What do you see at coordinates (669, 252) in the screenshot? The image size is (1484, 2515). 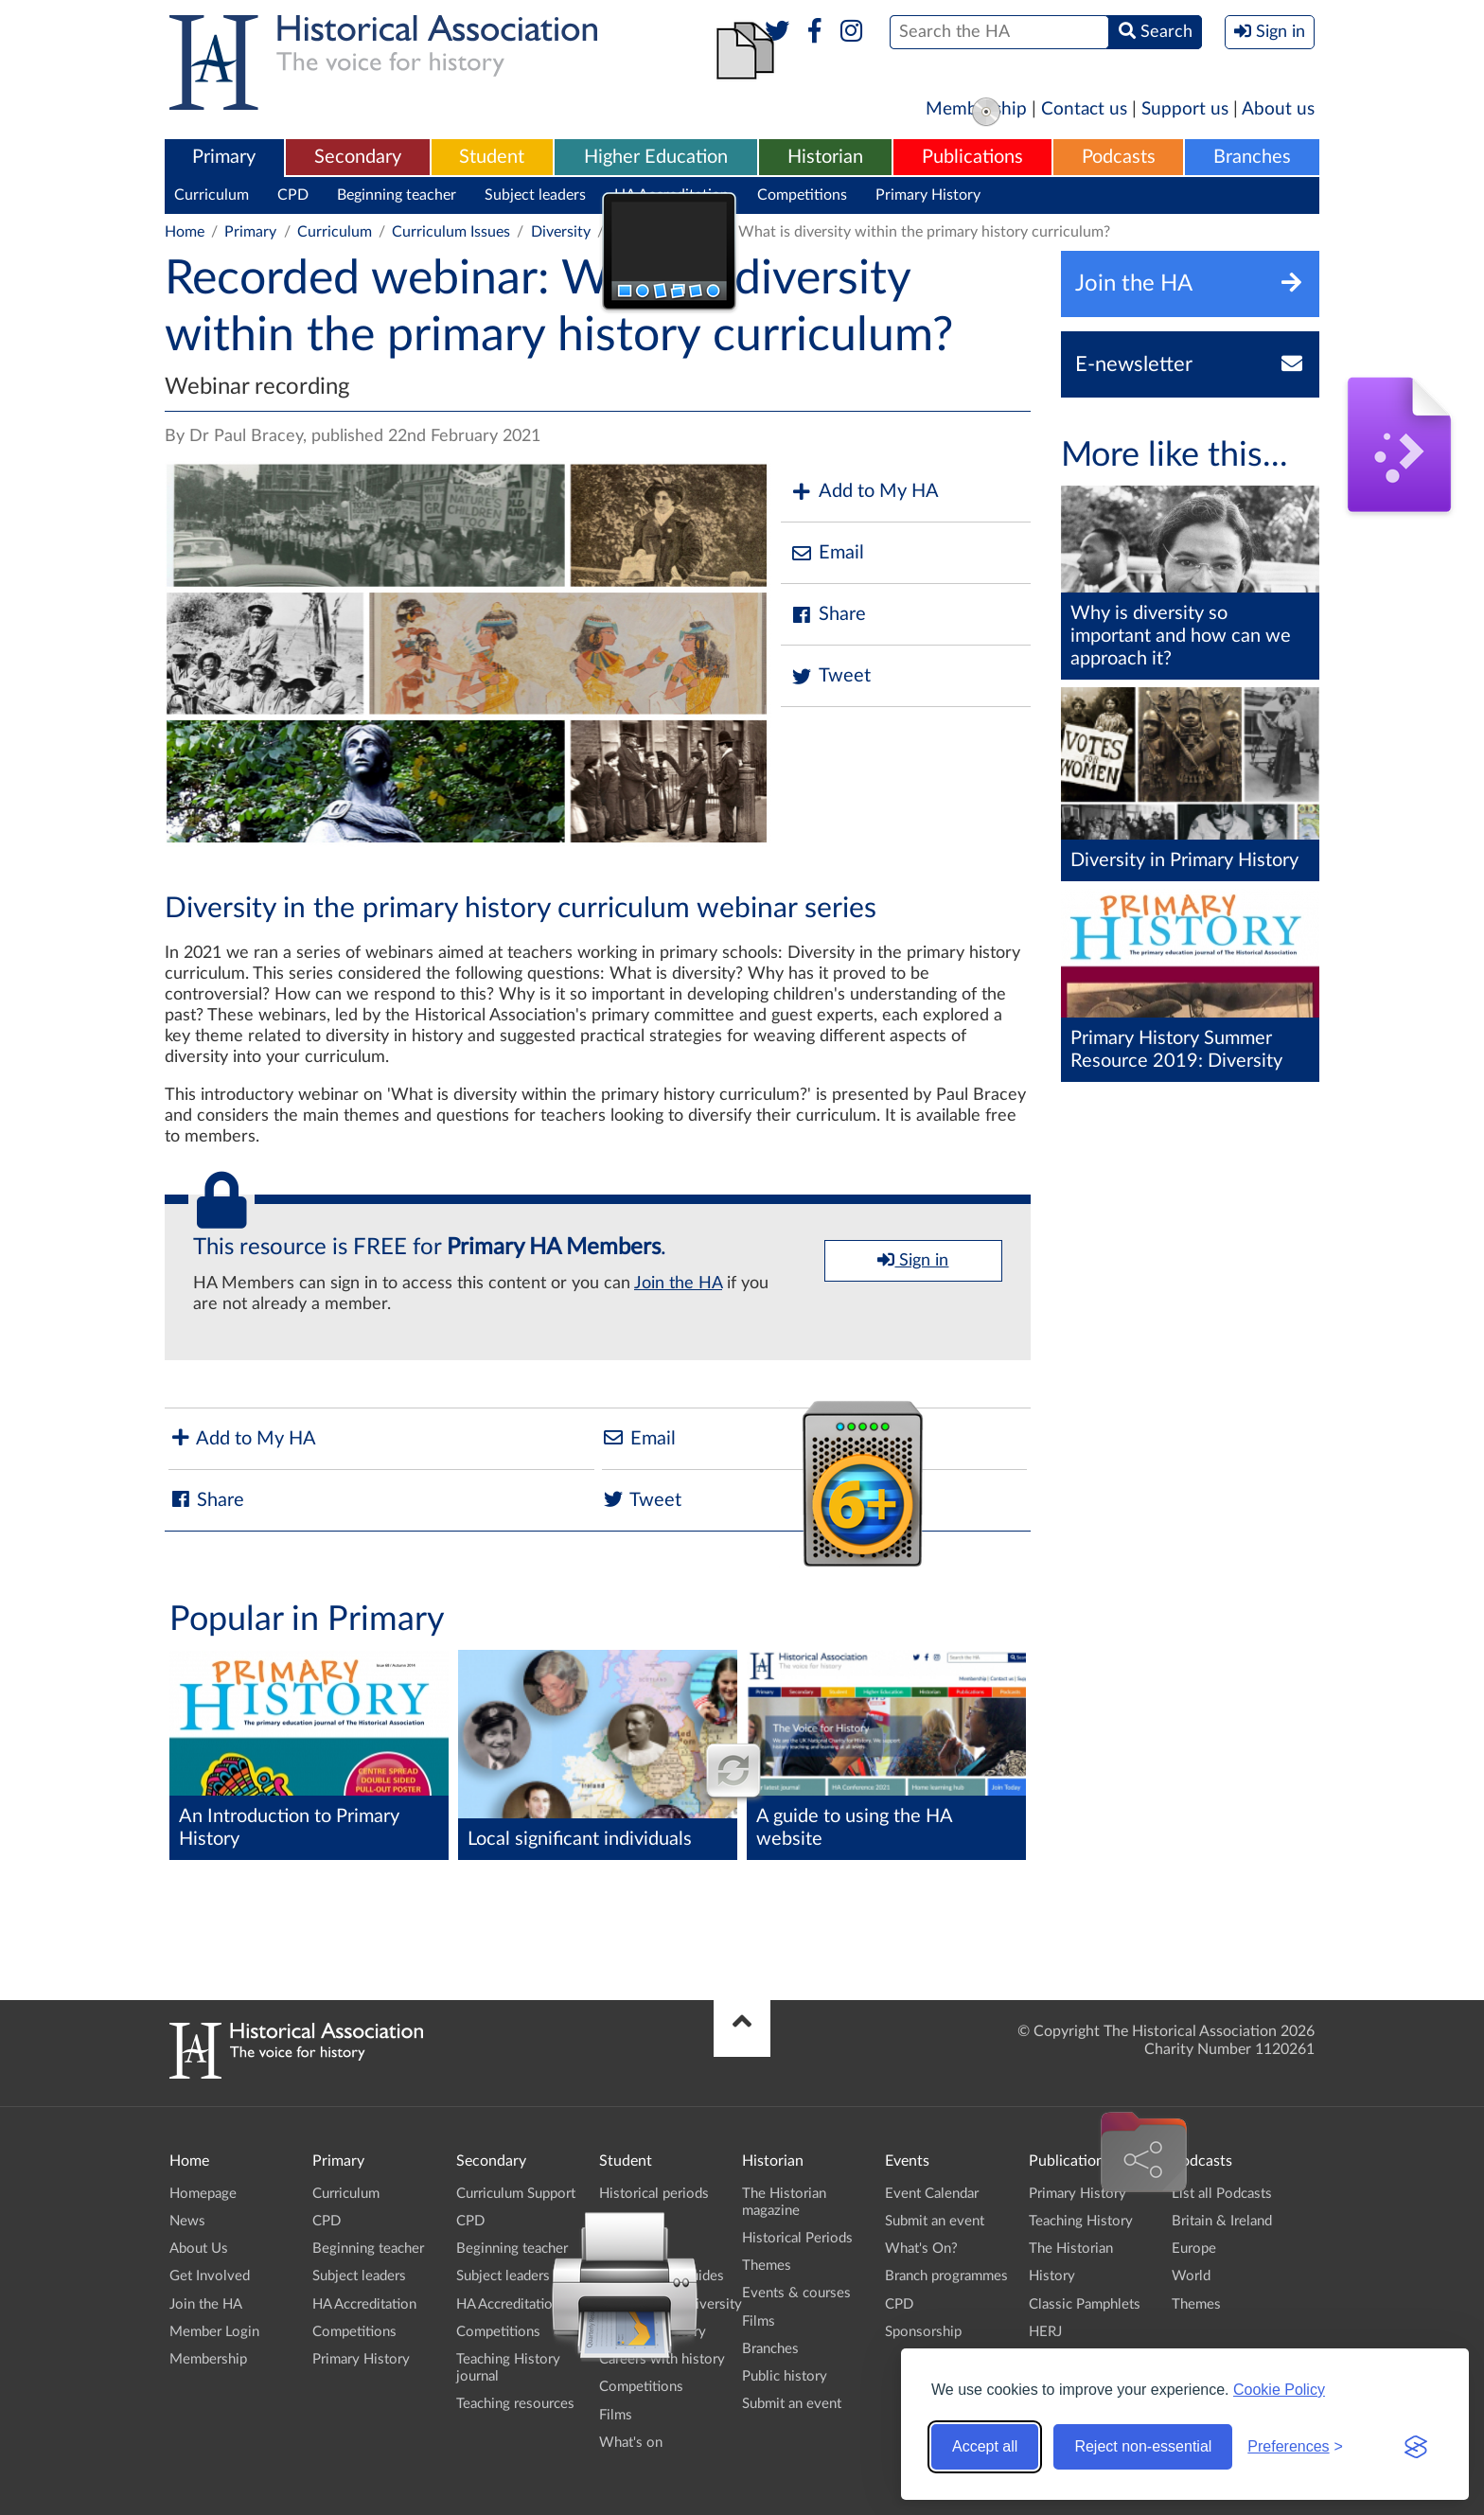 I see `access the dock settings or preferences` at bounding box center [669, 252].